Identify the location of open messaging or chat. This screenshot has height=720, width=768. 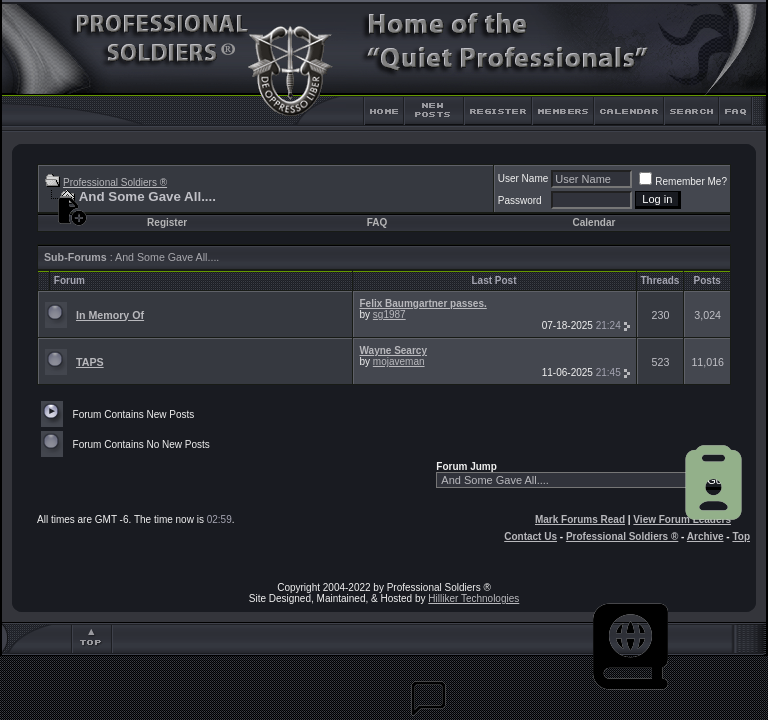
(428, 698).